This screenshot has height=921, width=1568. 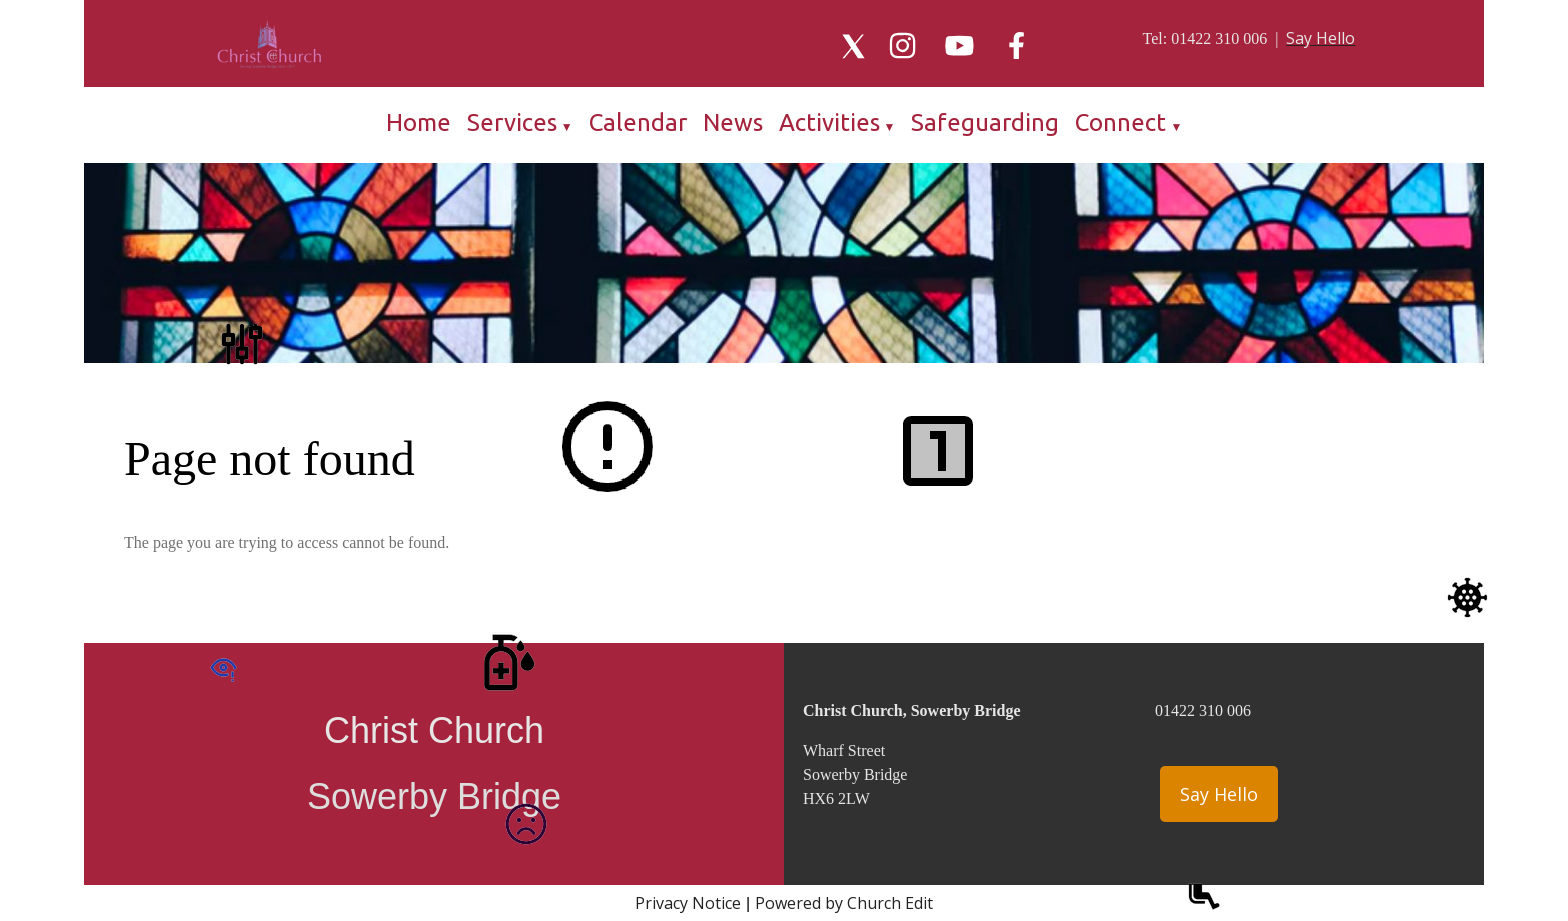 I want to click on indicate negative feedback or dissatisfaction, so click(x=526, y=824).